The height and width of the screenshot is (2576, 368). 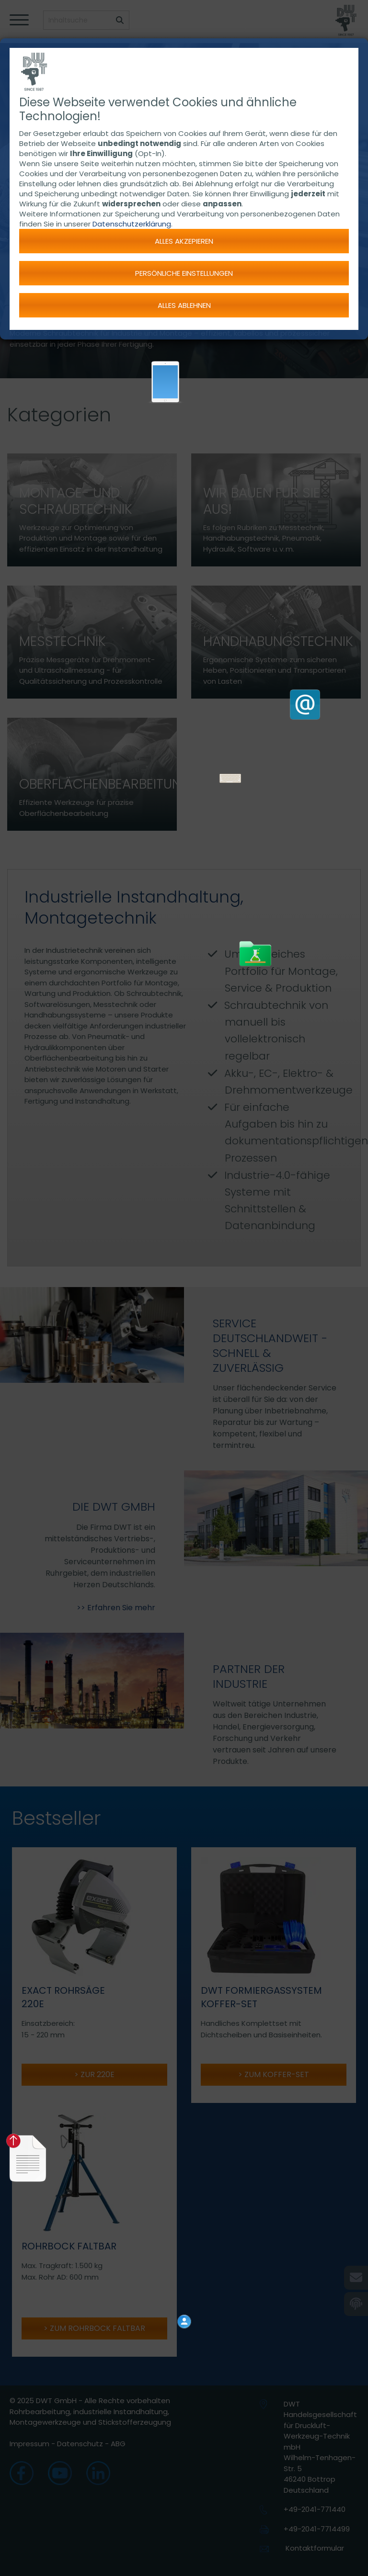 What do you see at coordinates (184, 2321) in the screenshot?
I see `view user profile information` at bounding box center [184, 2321].